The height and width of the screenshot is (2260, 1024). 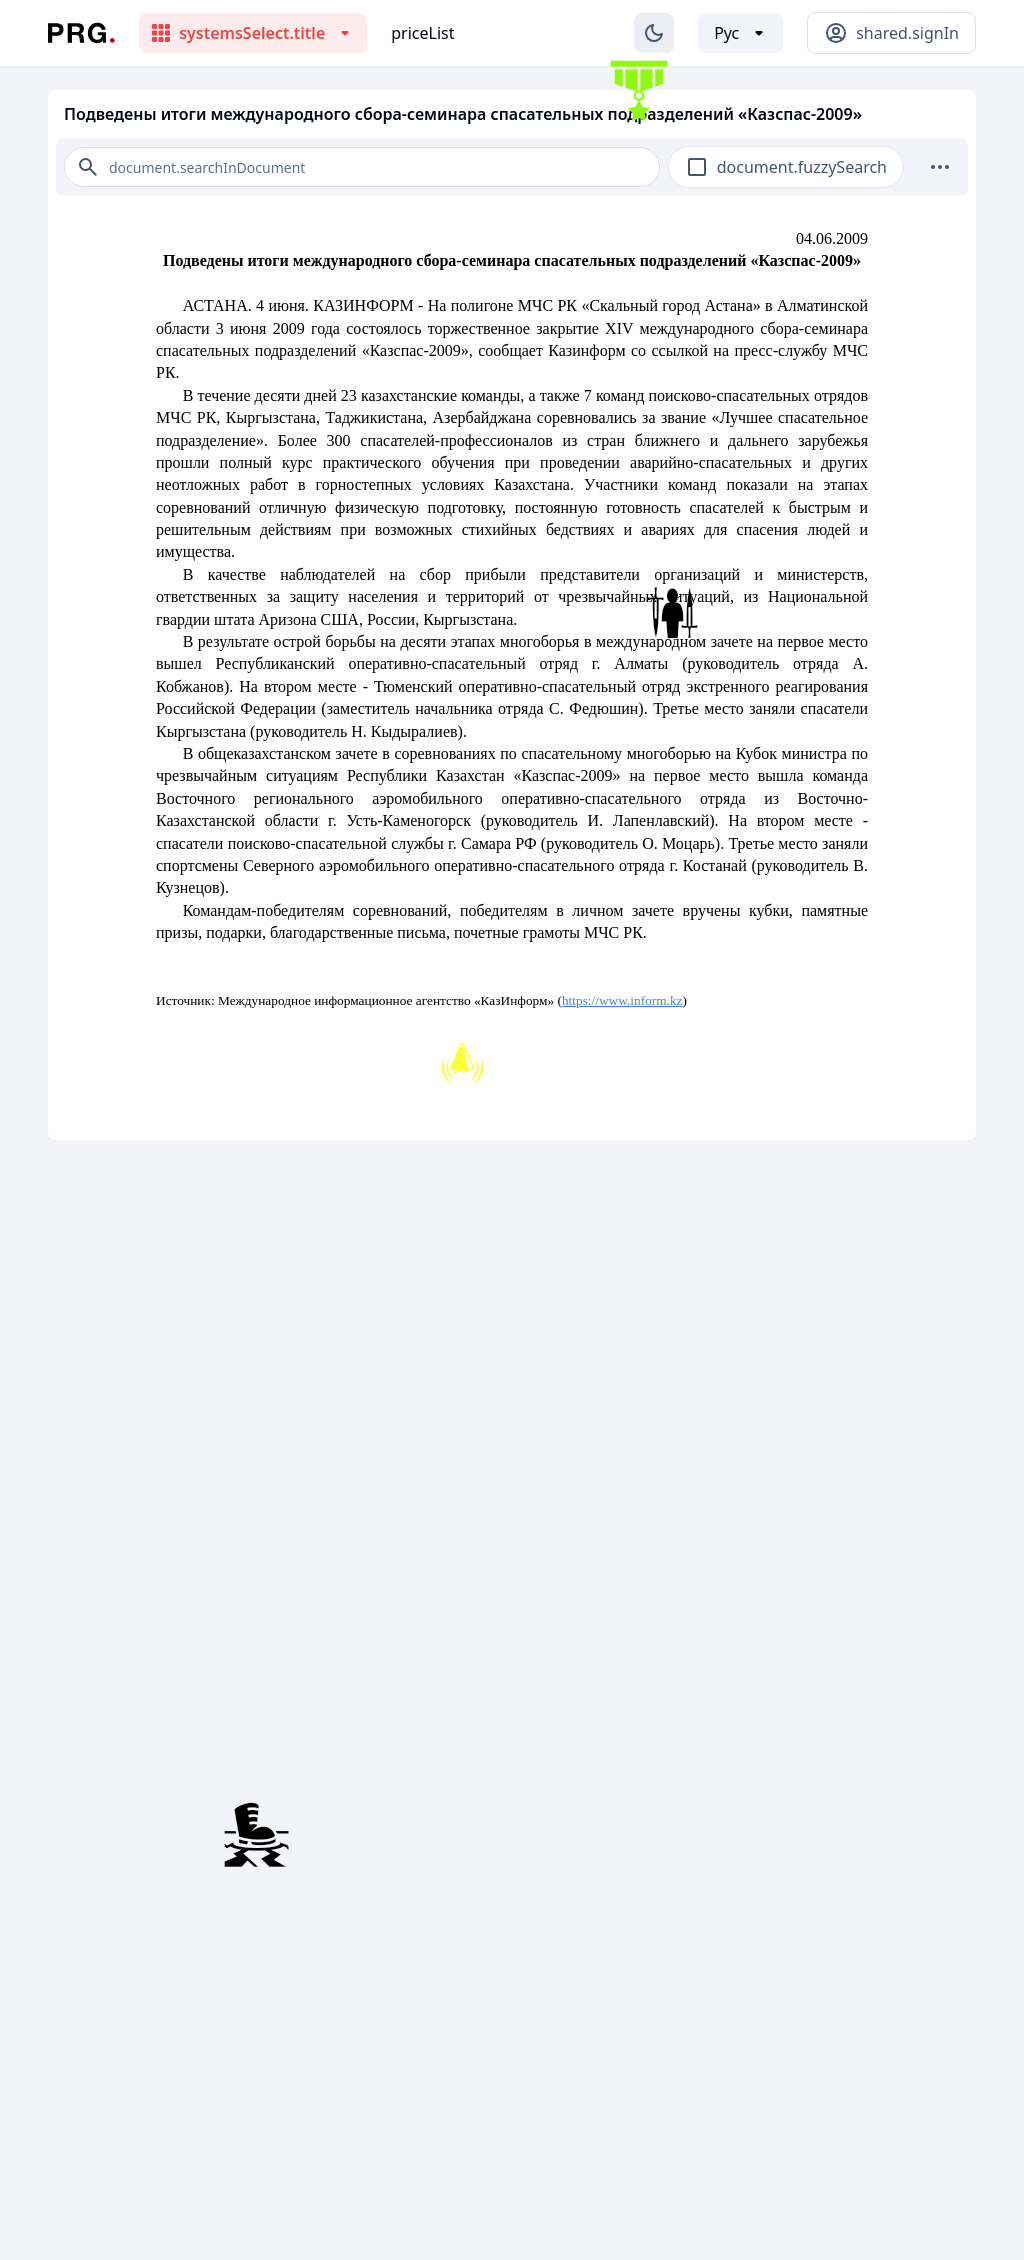 I want to click on select the master-of-arms character class, so click(x=672, y=613).